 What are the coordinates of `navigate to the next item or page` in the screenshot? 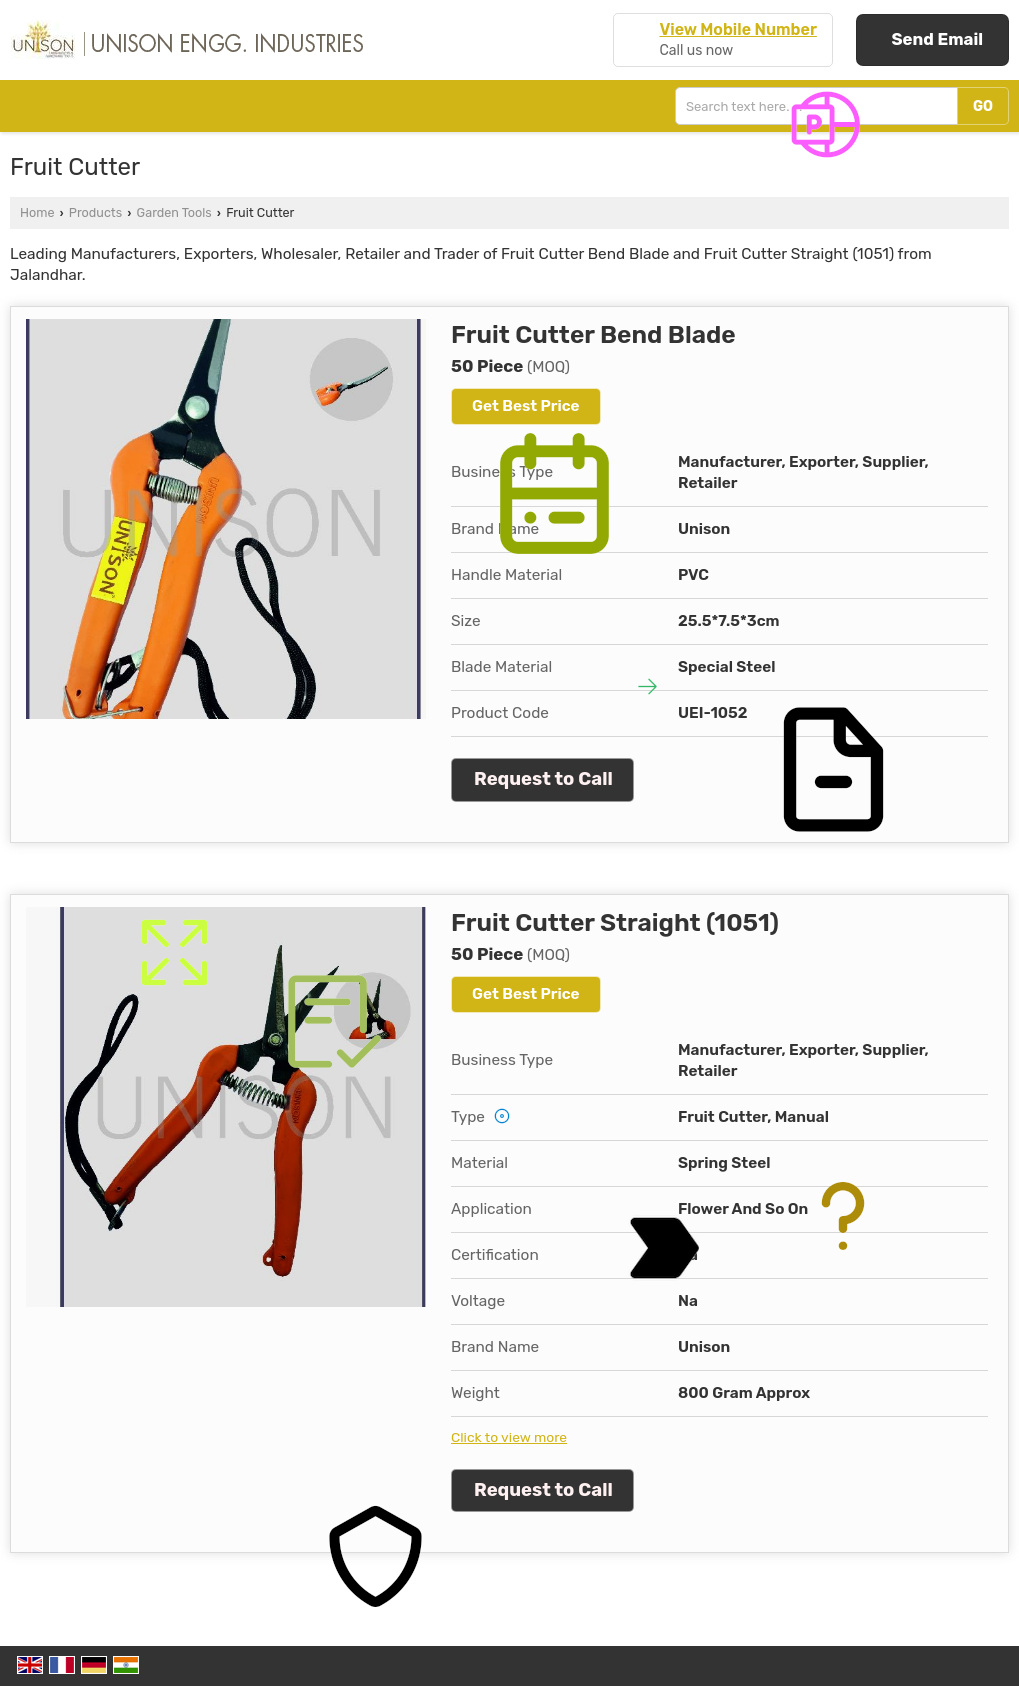 It's located at (647, 686).